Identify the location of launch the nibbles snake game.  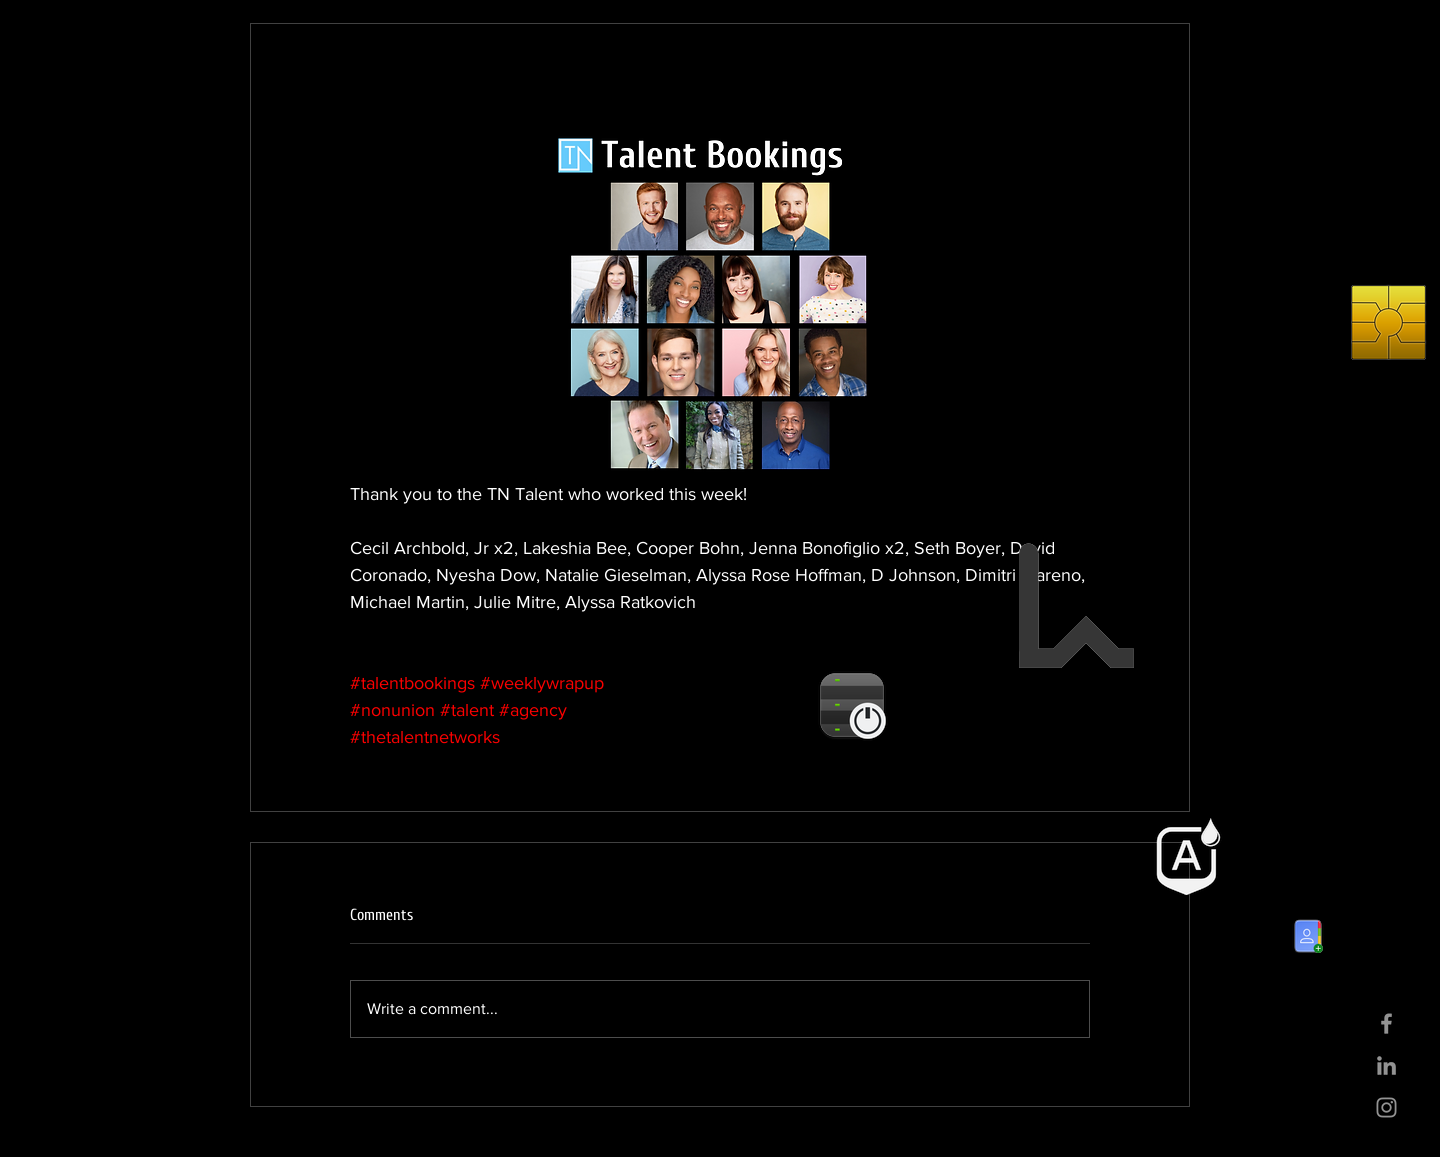
(1076, 610).